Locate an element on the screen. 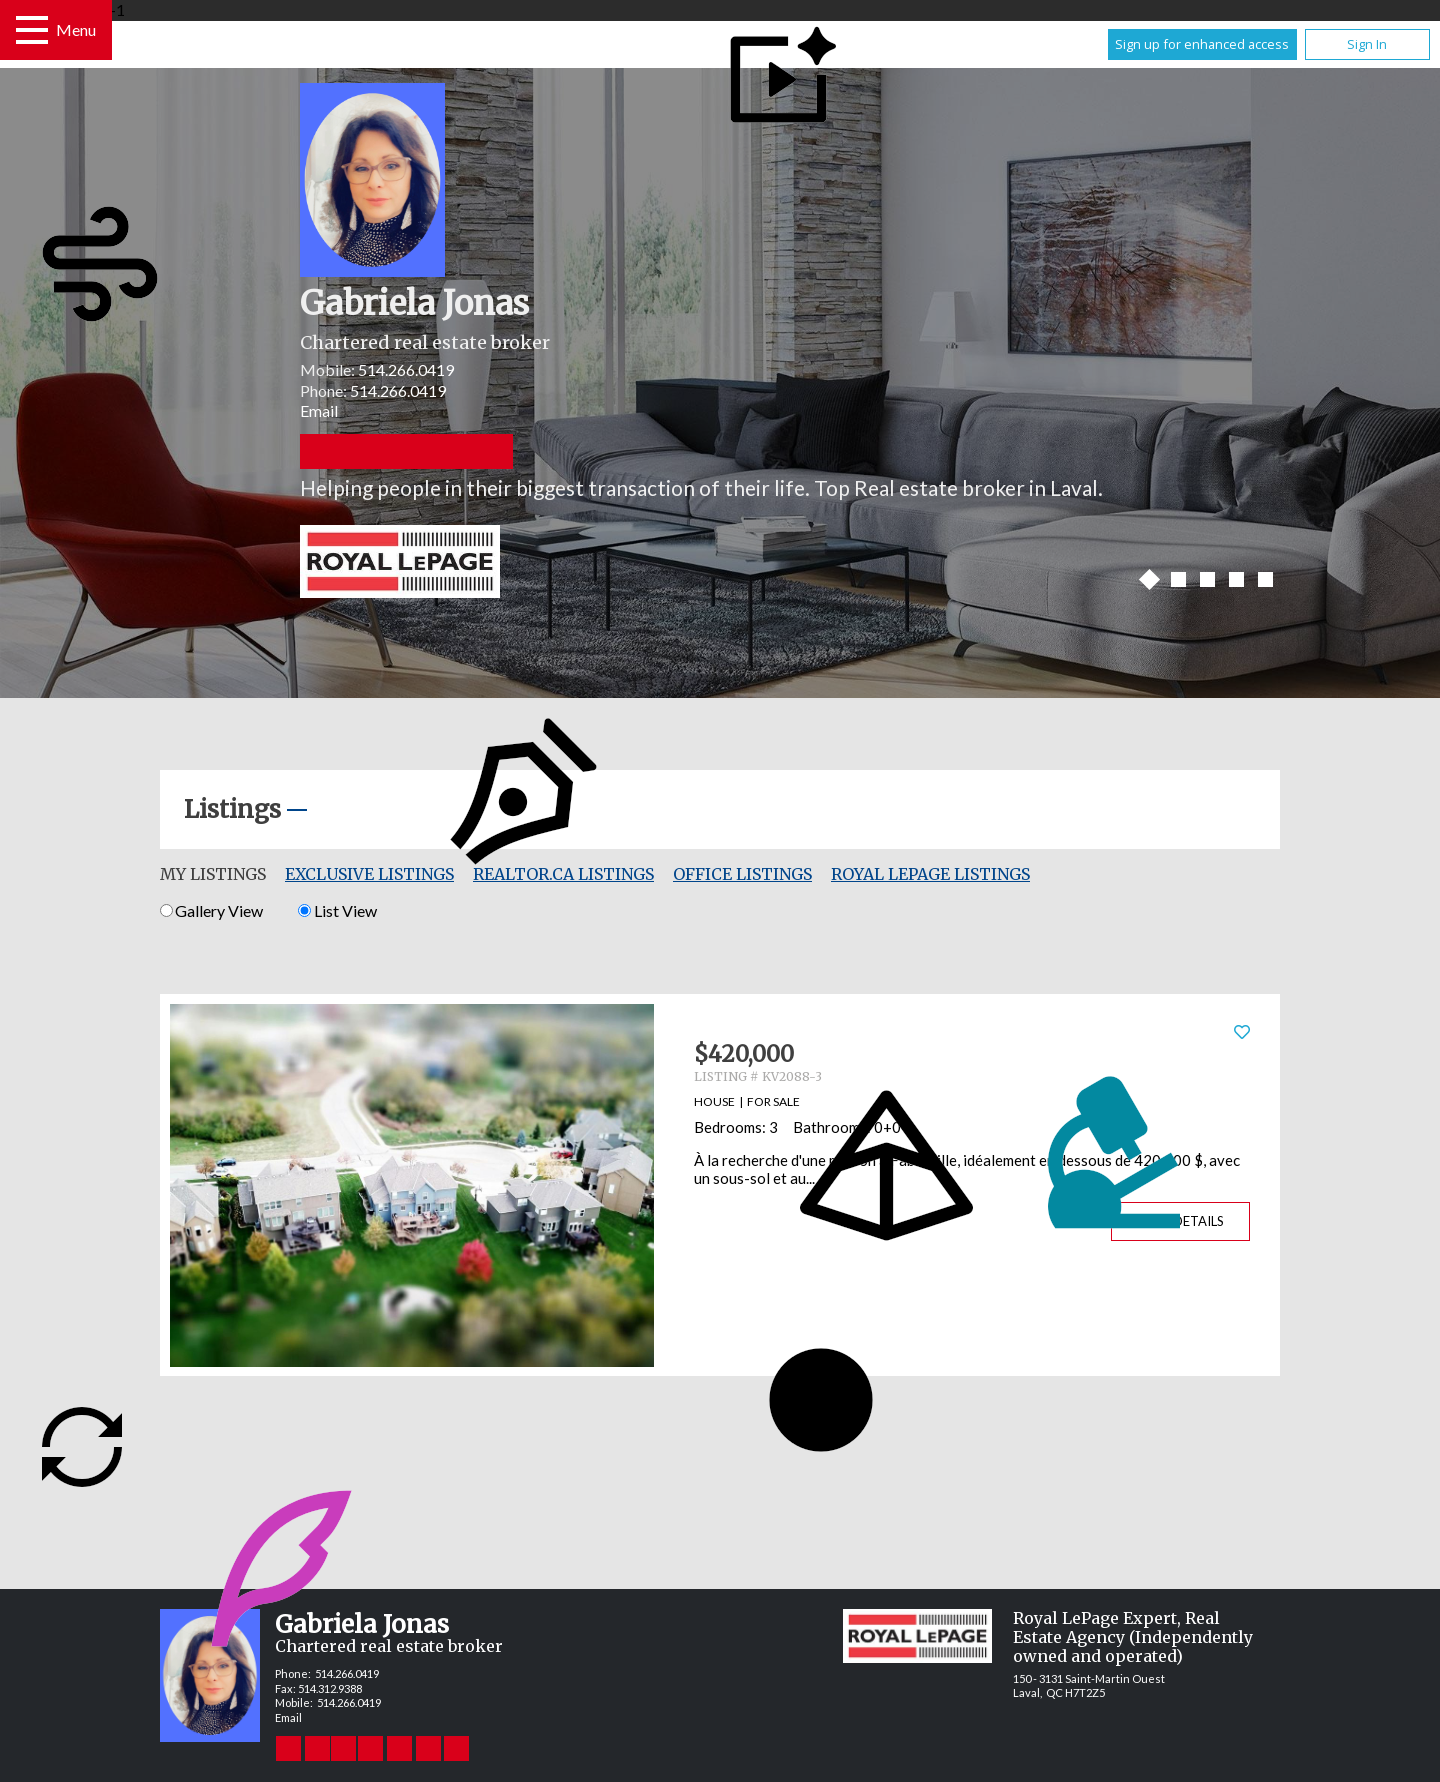 Image resolution: width=1440 pixels, height=1782 pixels. access drawing or illustration tools is located at coordinates (518, 797).